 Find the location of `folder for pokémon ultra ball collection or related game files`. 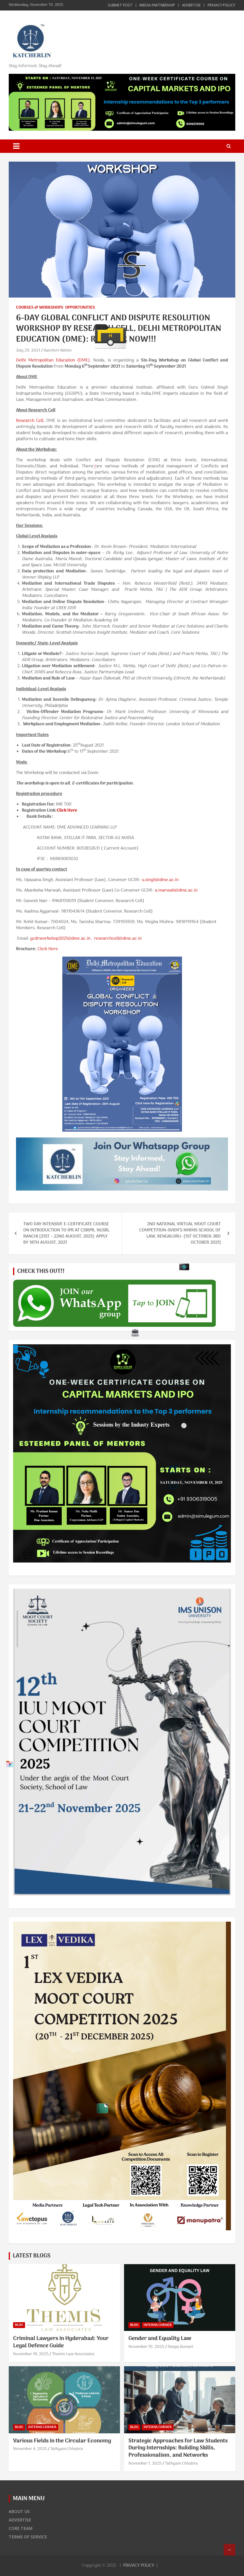

folder for pokémon ultra ball collection or related game files is located at coordinates (110, 337).